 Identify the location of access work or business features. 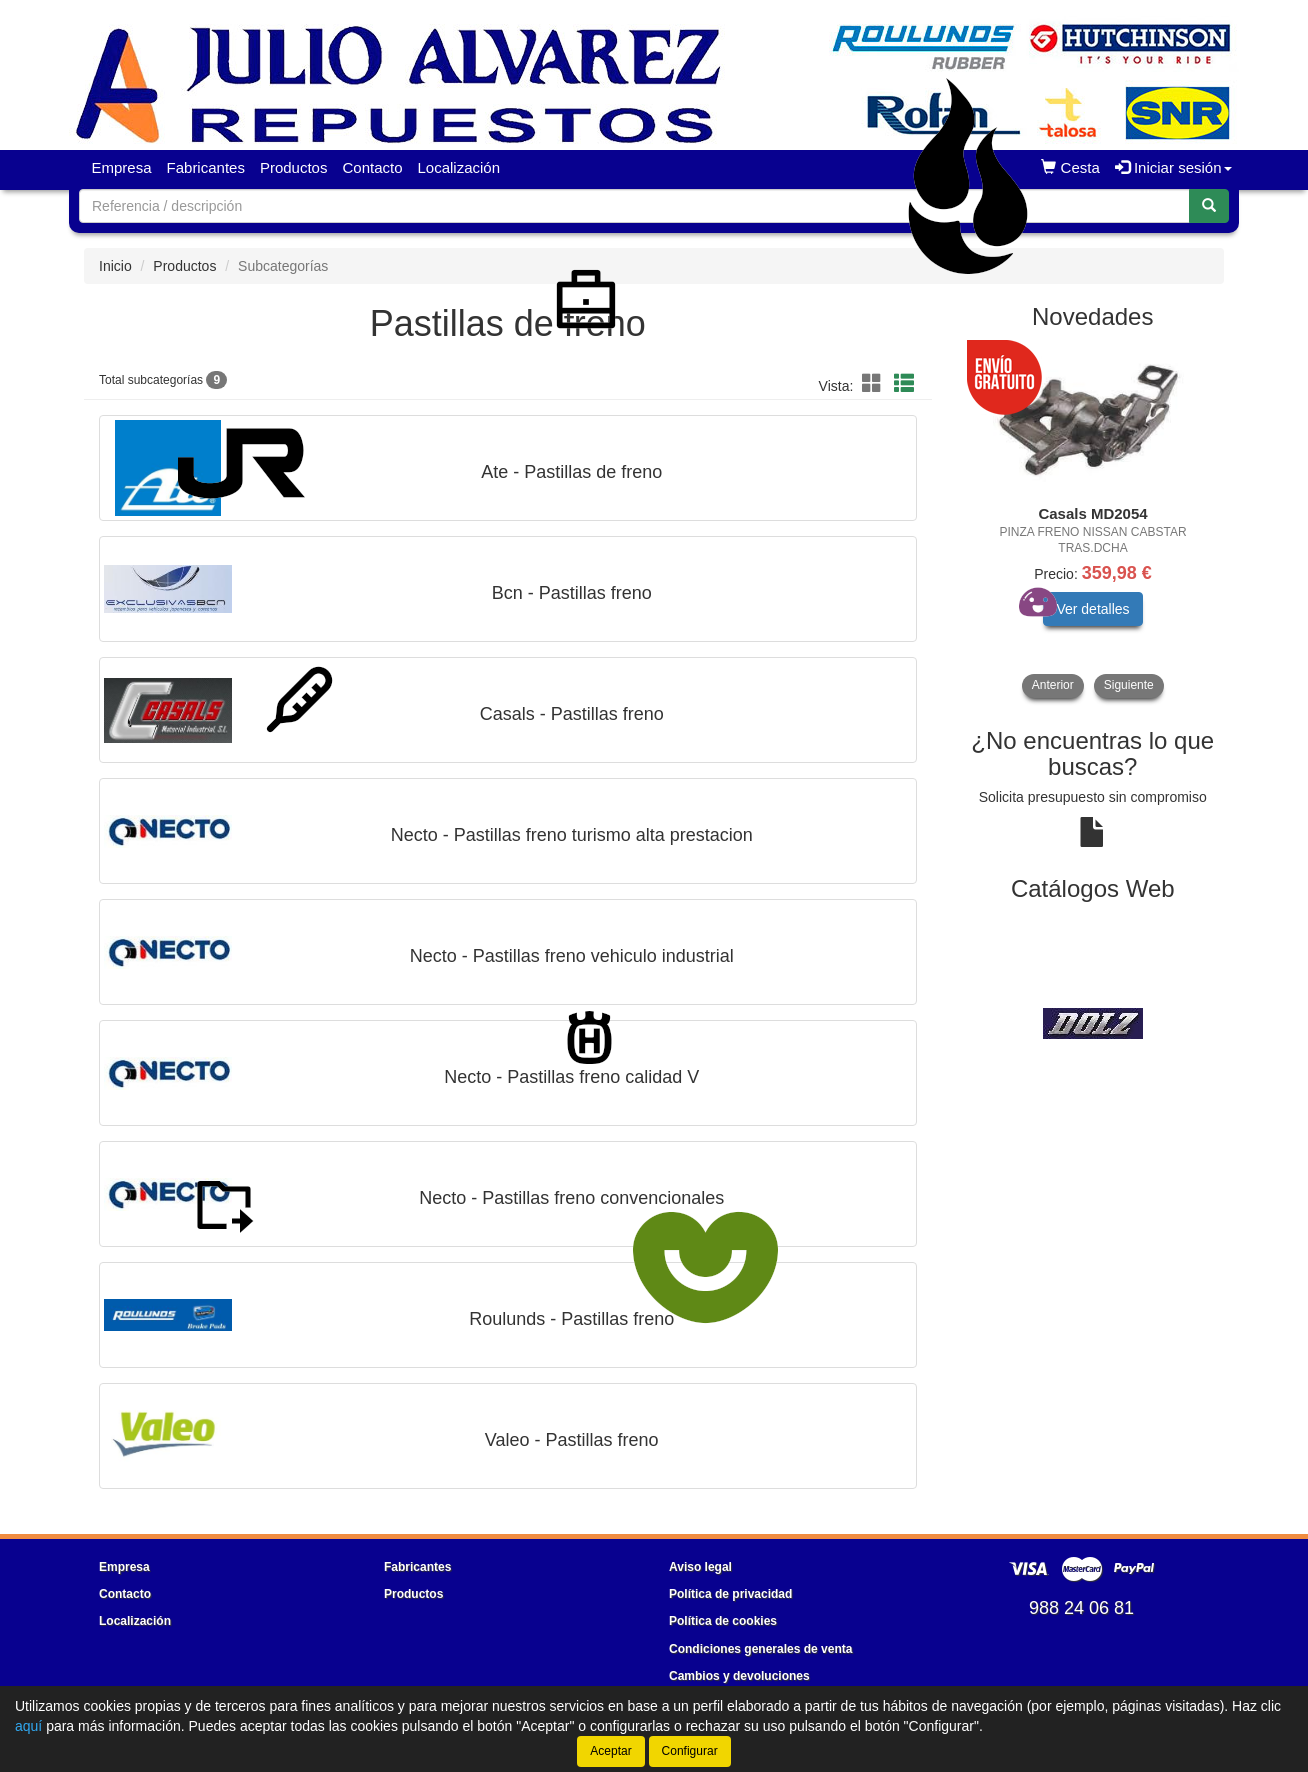
(586, 302).